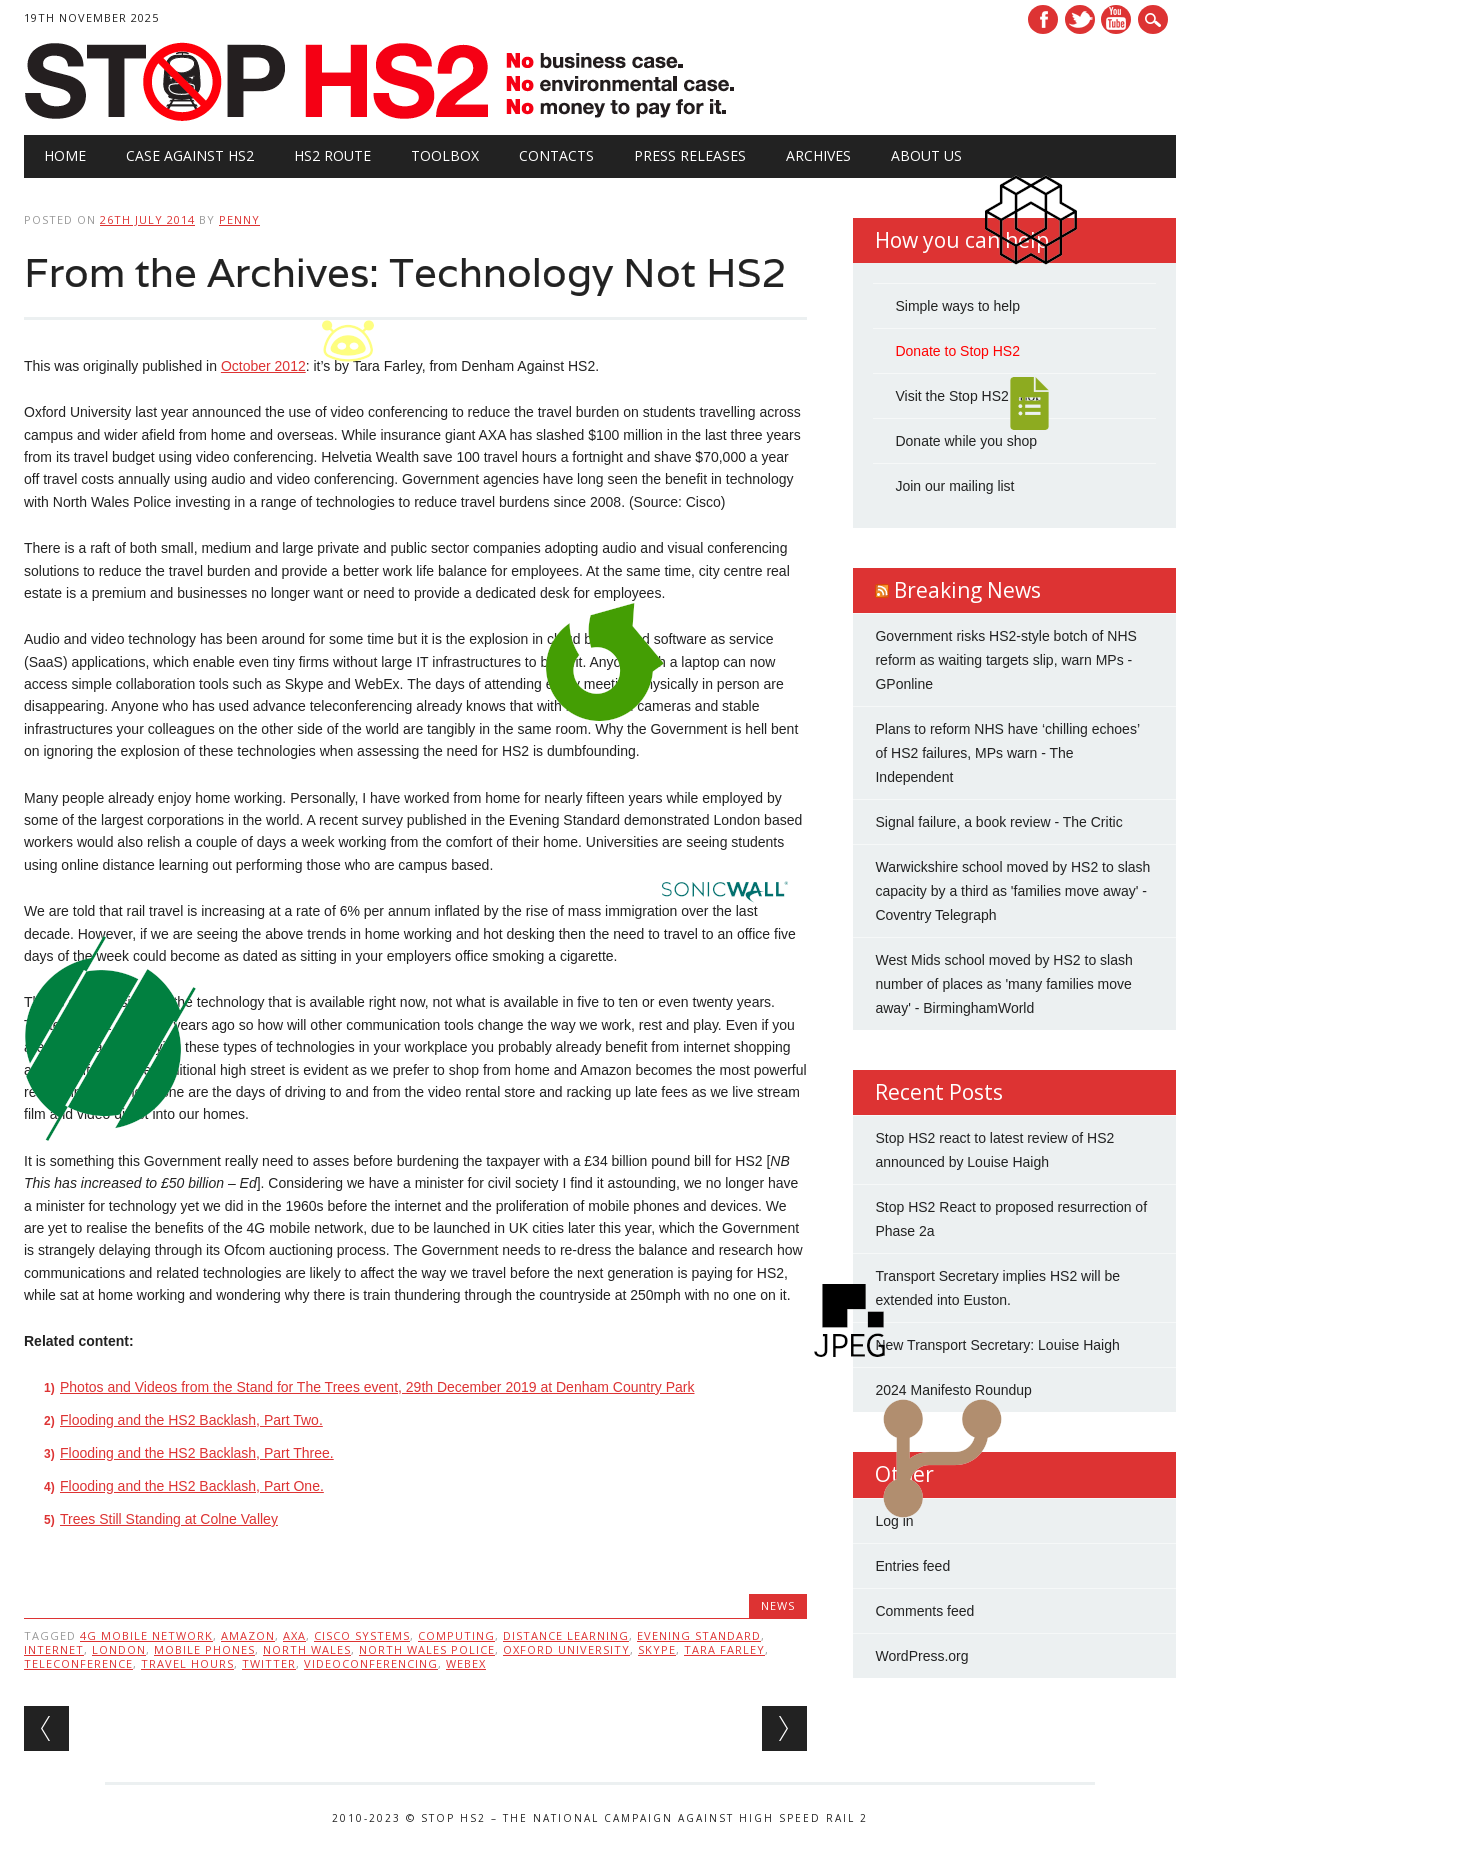 This screenshot has height=1852, width=1466. Describe the element at coordinates (348, 341) in the screenshot. I see `alby browser extension logo` at that location.